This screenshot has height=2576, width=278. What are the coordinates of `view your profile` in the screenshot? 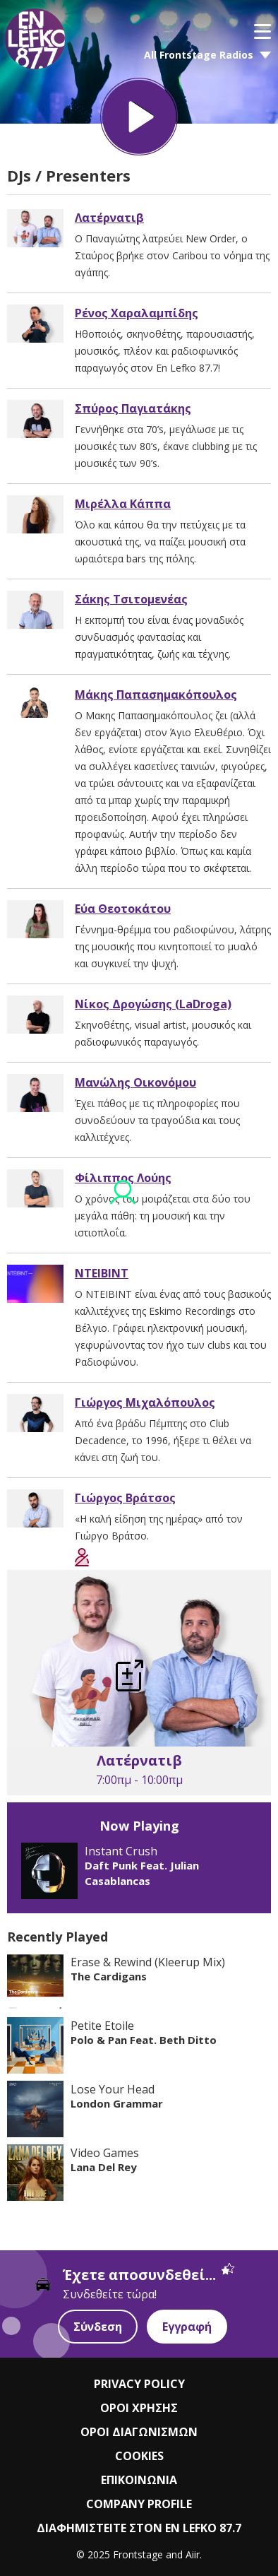 It's located at (123, 1193).